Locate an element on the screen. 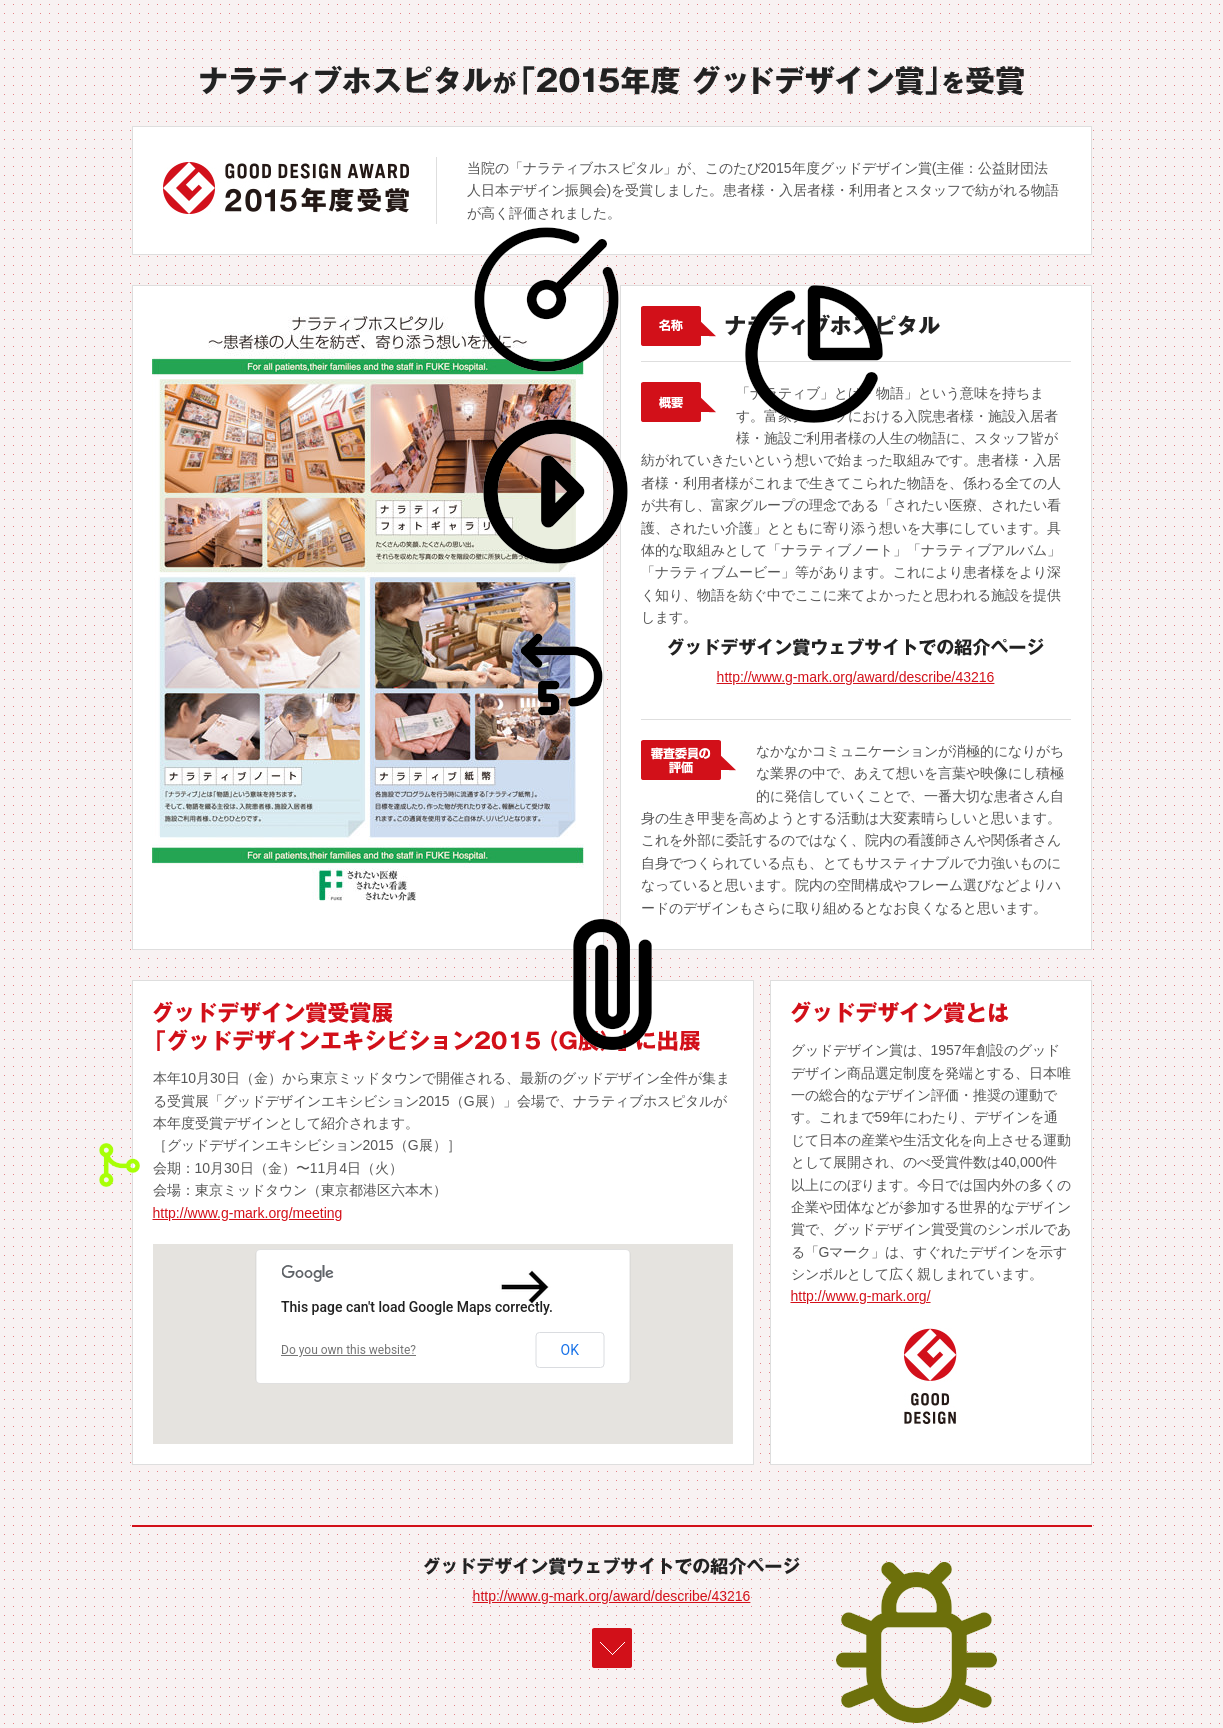 This screenshot has width=1223, height=1728. view analytics or statistics is located at coordinates (814, 354).